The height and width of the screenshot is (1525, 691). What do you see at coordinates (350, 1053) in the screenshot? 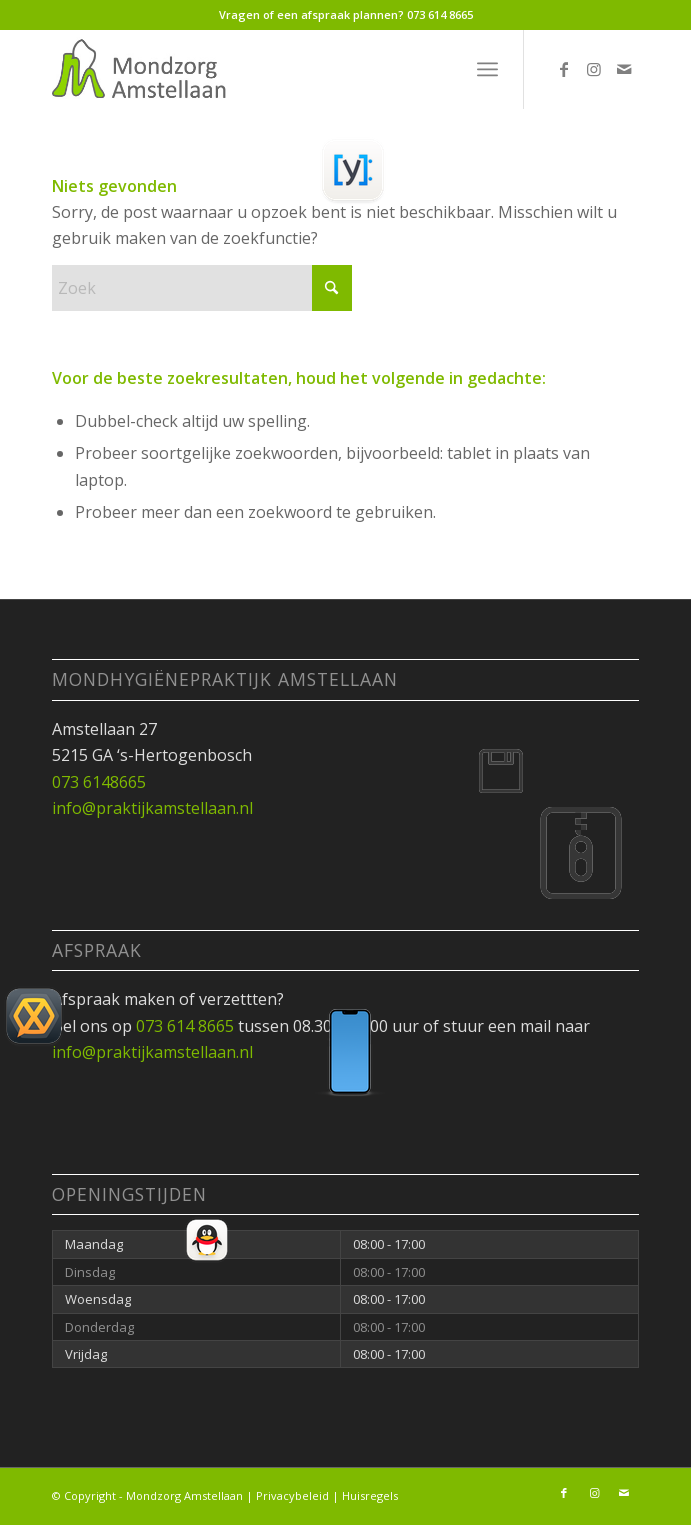
I see `iPhone 14 device icon` at bounding box center [350, 1053].